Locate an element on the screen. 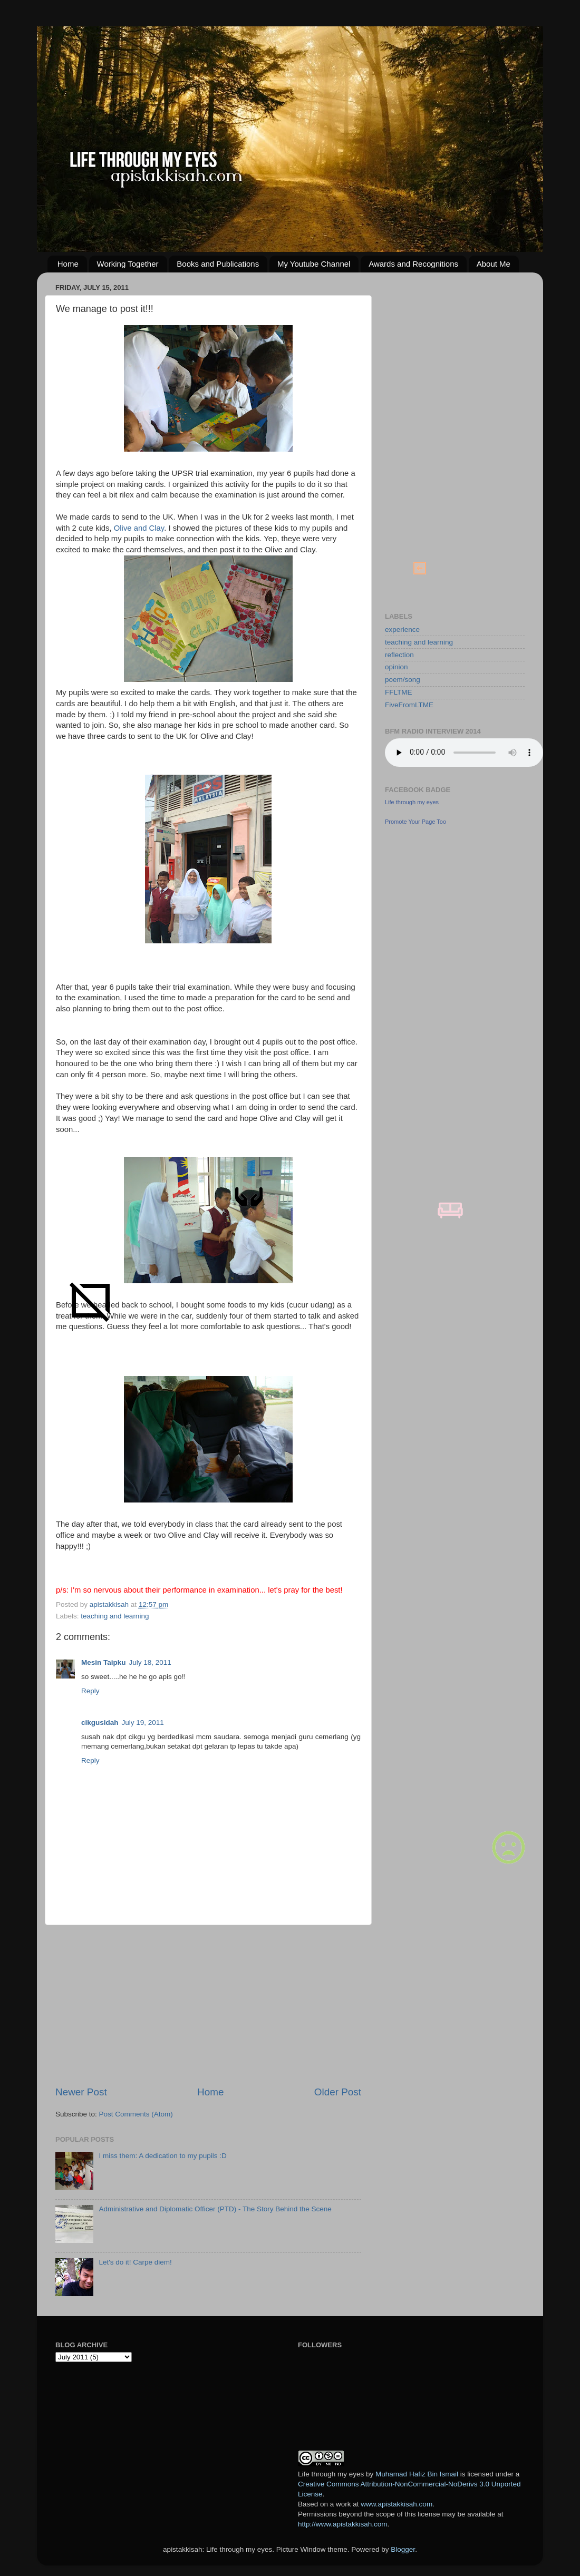 The image size is (580, 2576). indicates browser not supported for this feature is located at coordinates (91, 1301).